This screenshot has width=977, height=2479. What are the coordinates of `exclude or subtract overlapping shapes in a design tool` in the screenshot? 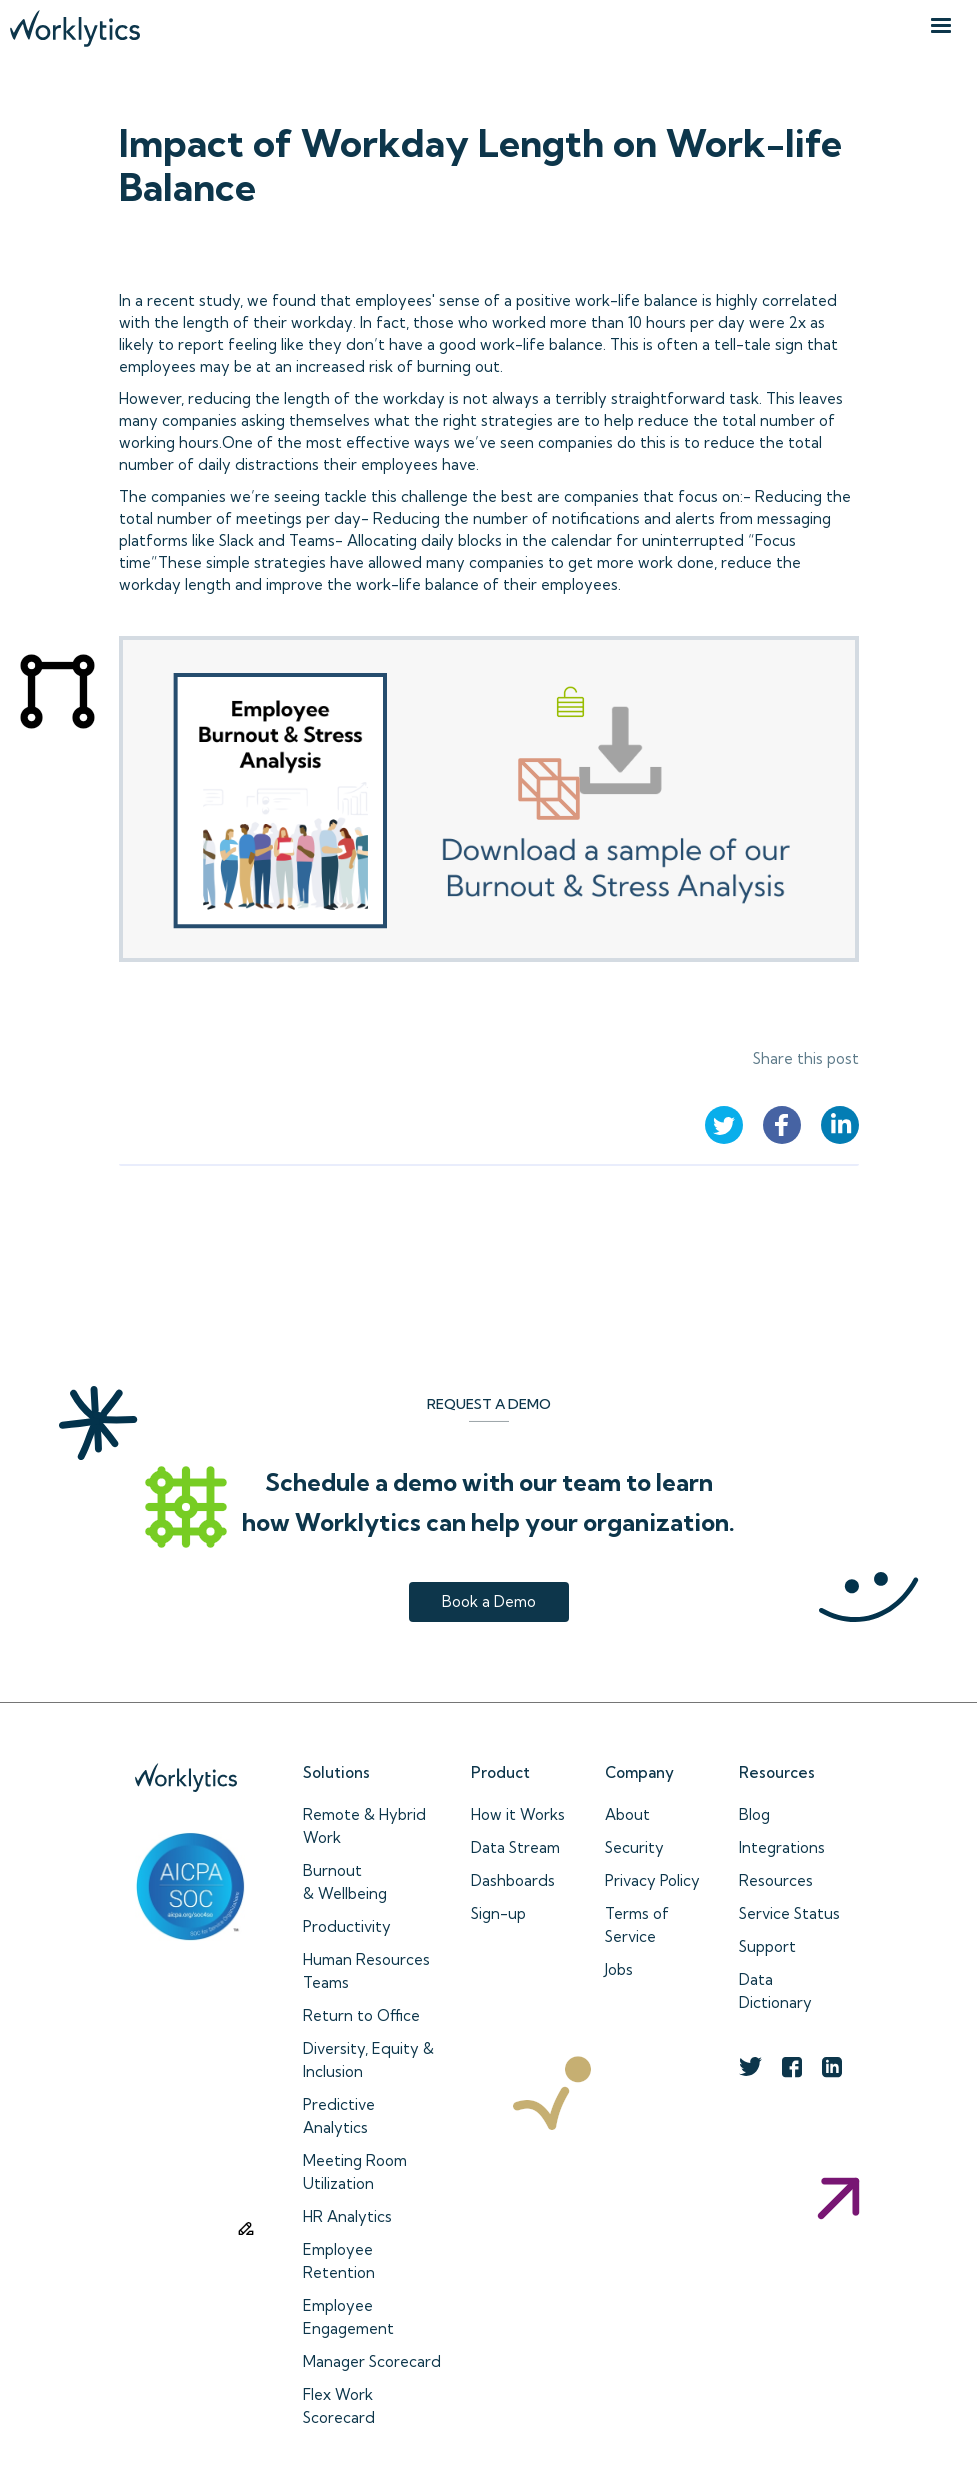 It's located at (549, 789).